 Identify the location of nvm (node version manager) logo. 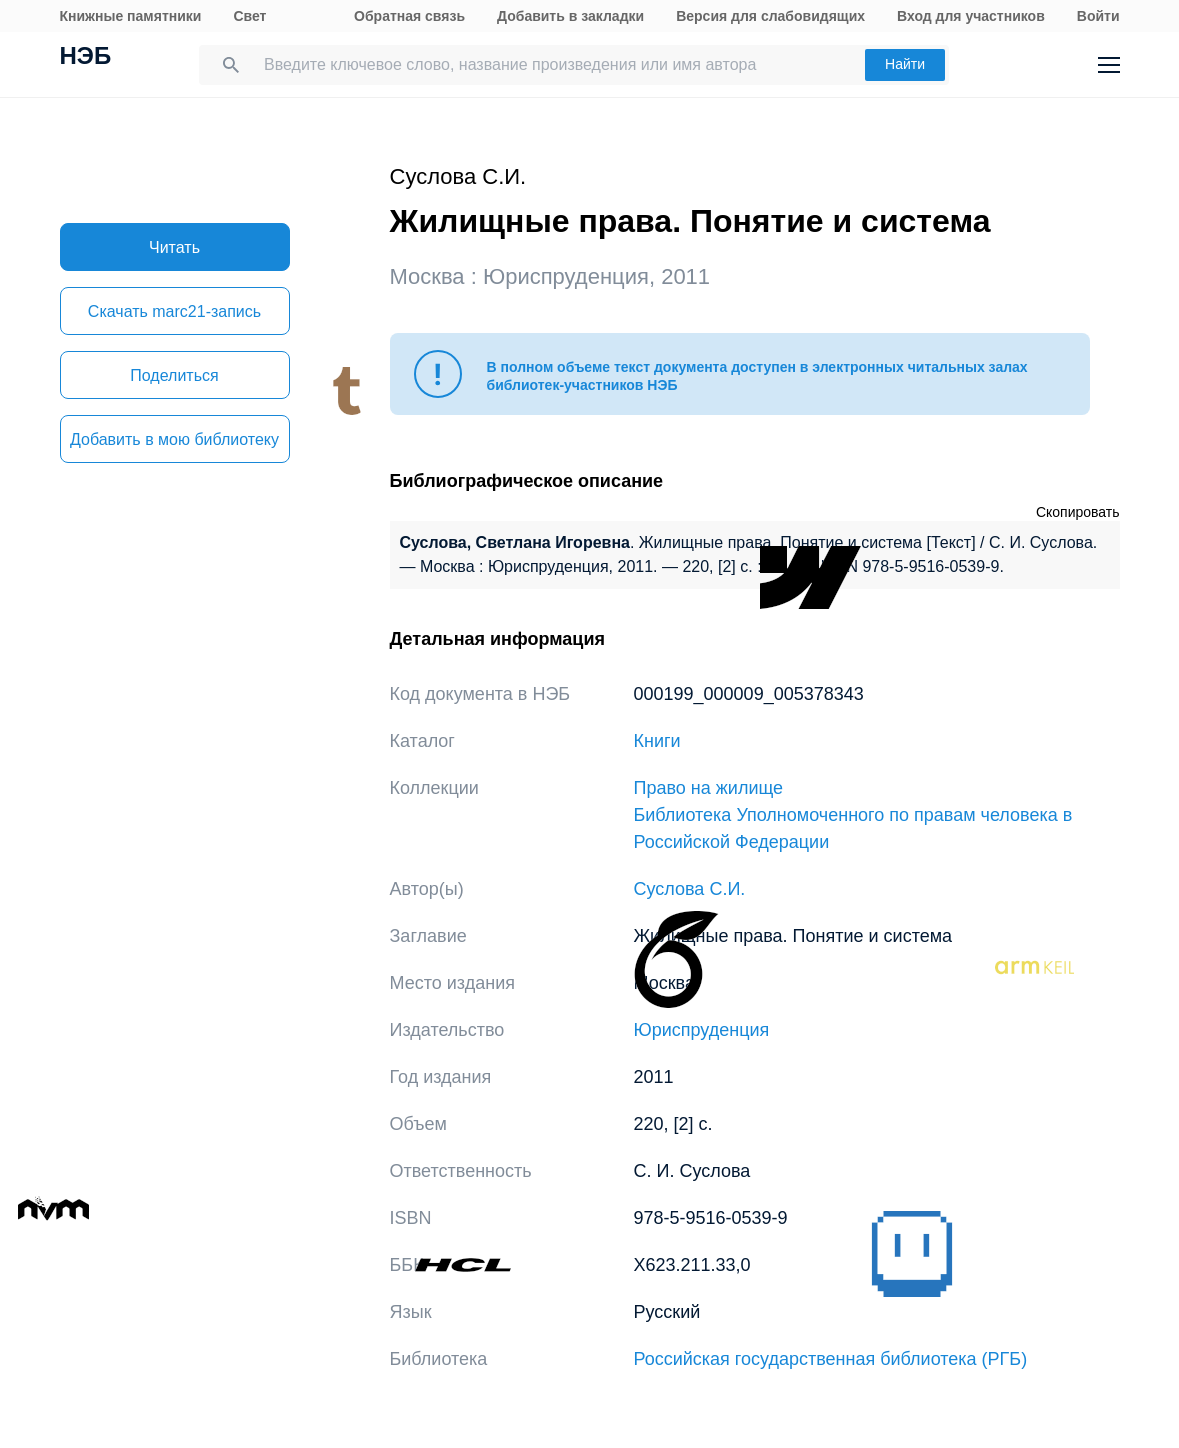
(53, 1208).